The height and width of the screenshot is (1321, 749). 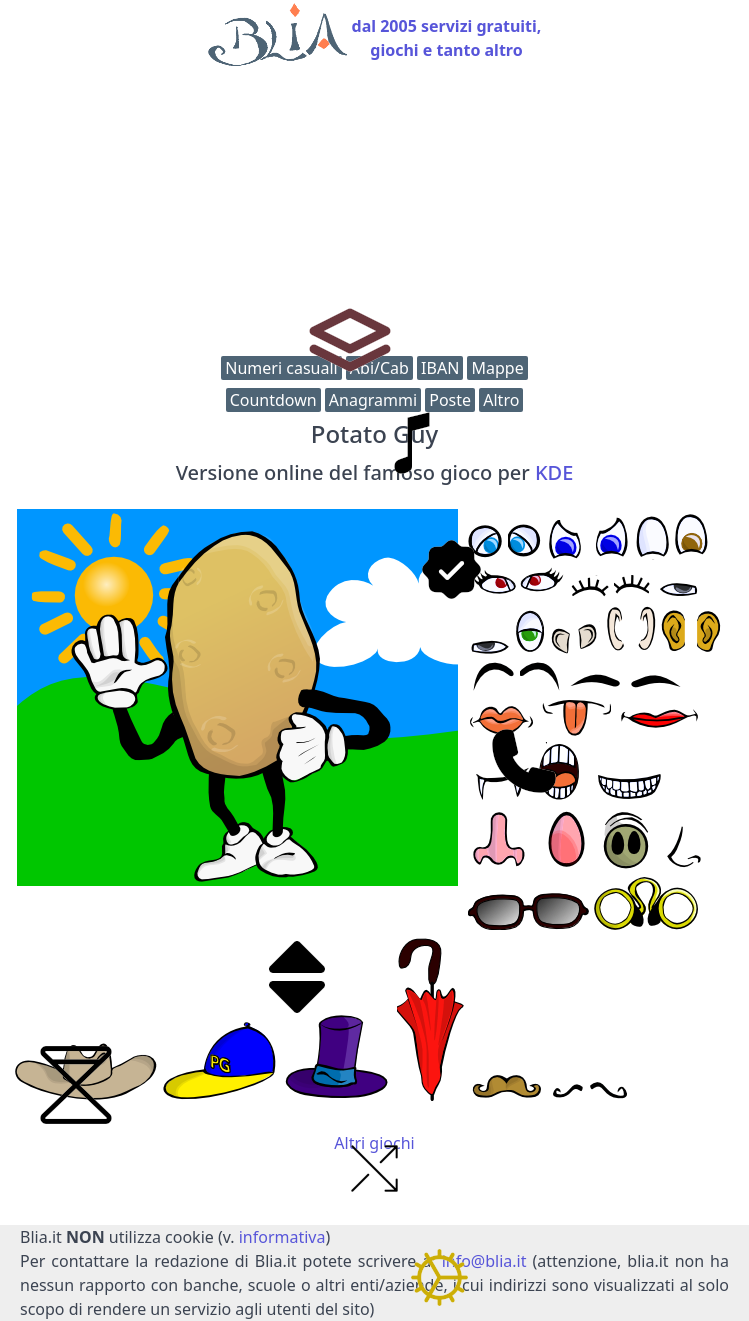 I want to click on indicates high time remaining or early stage of a process, so click(x=76, y=1085).